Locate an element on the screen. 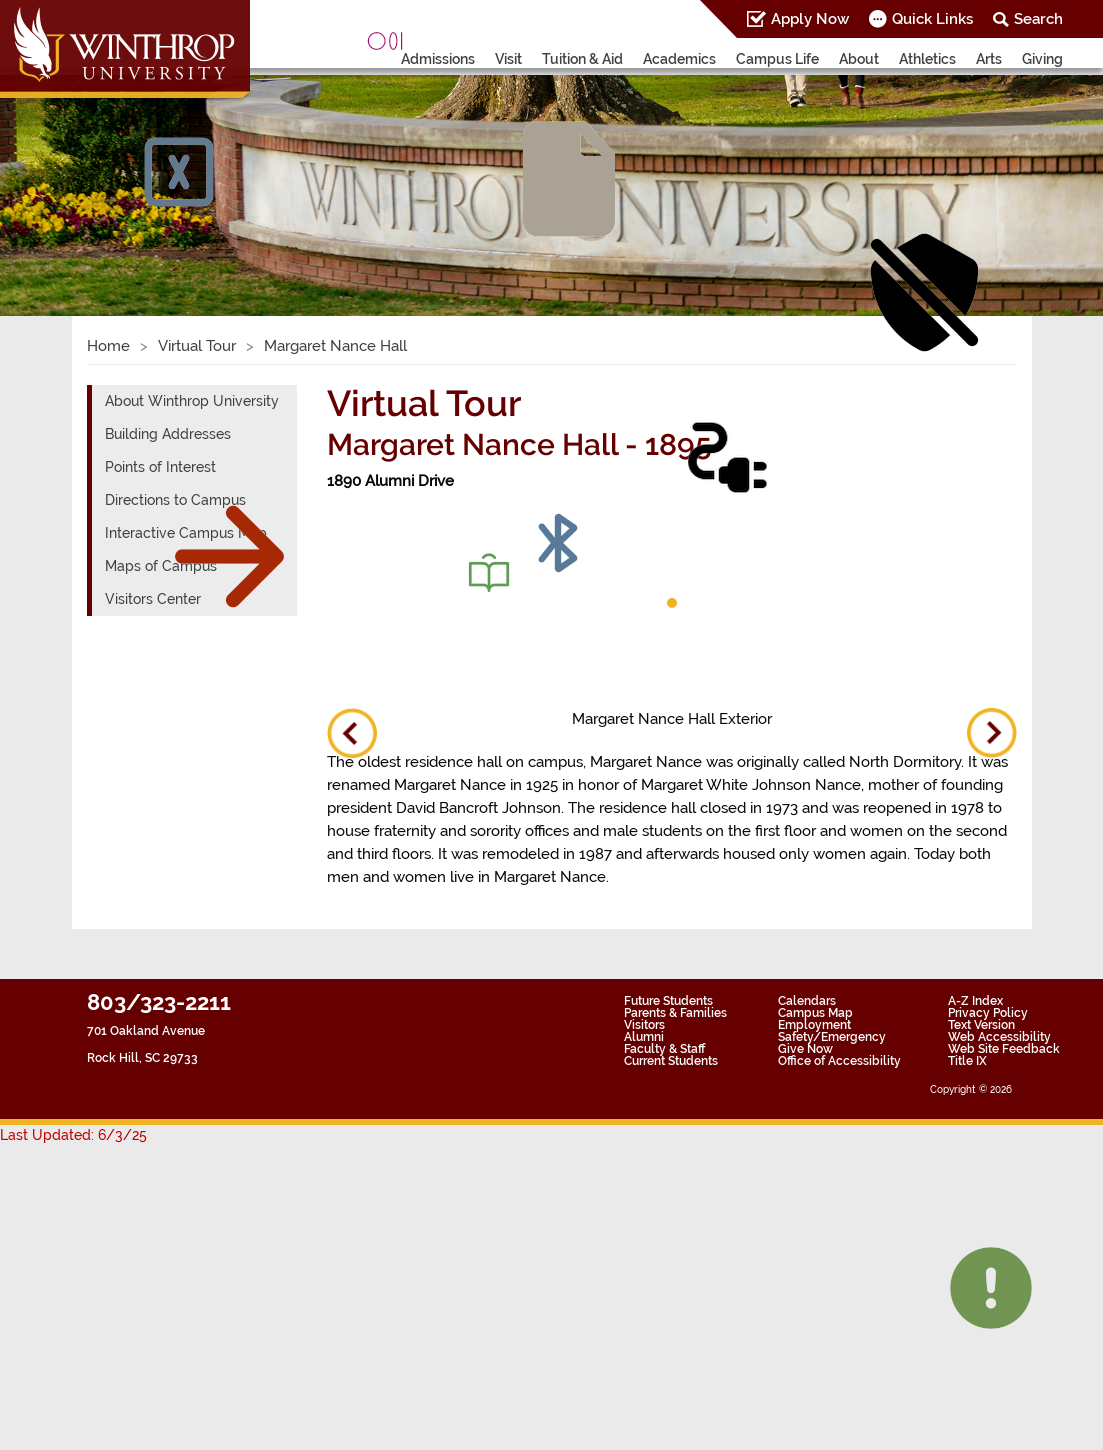  view user profile or contact details is located at coordinates (489, 572).